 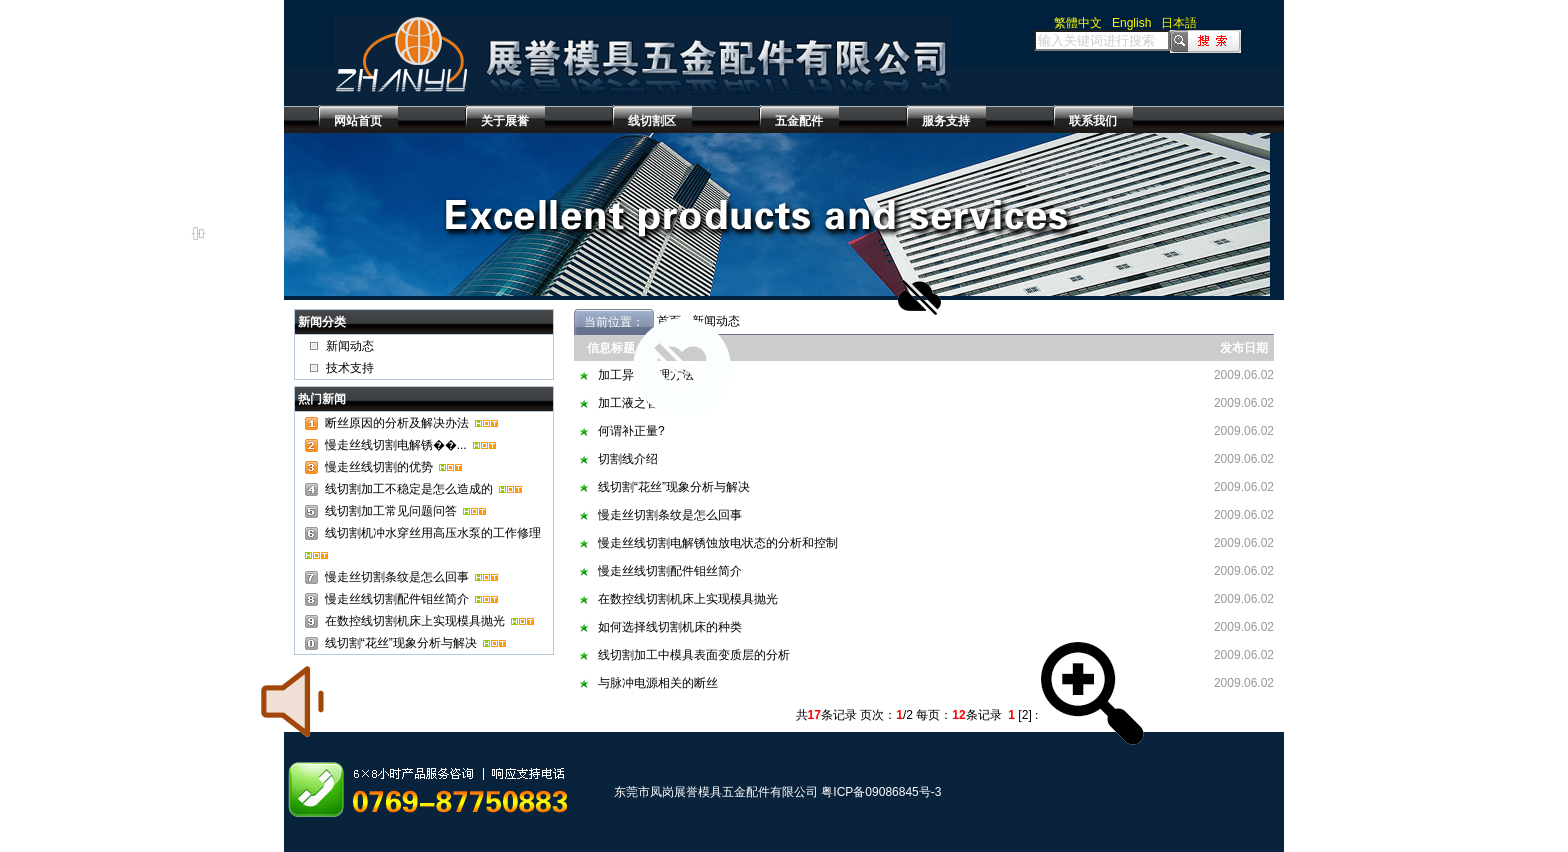 I want to click on remove from favorites, so click(x=682, y=367).